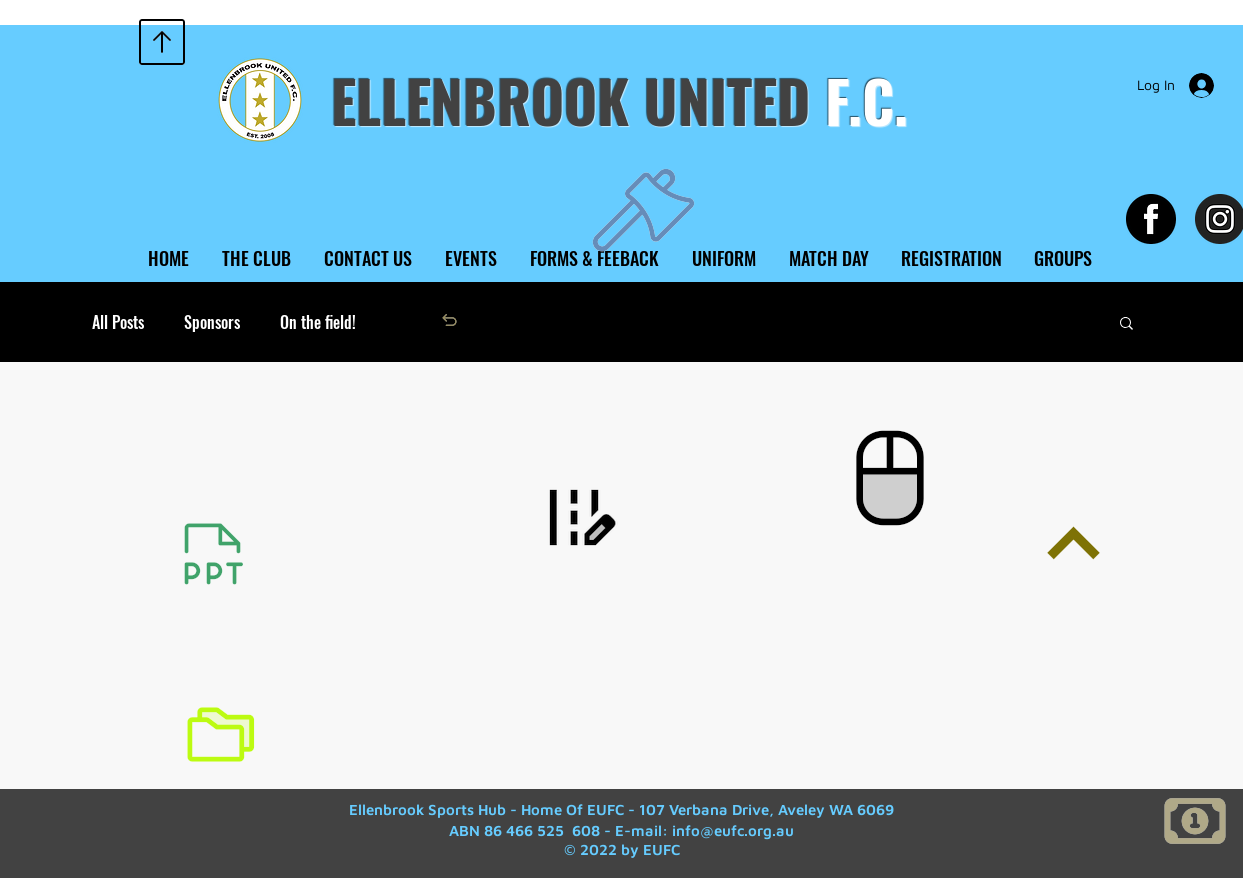 This screenshot has width=1243, height=878. I want to click on browse multiple folders or directories, so click(219, 734).